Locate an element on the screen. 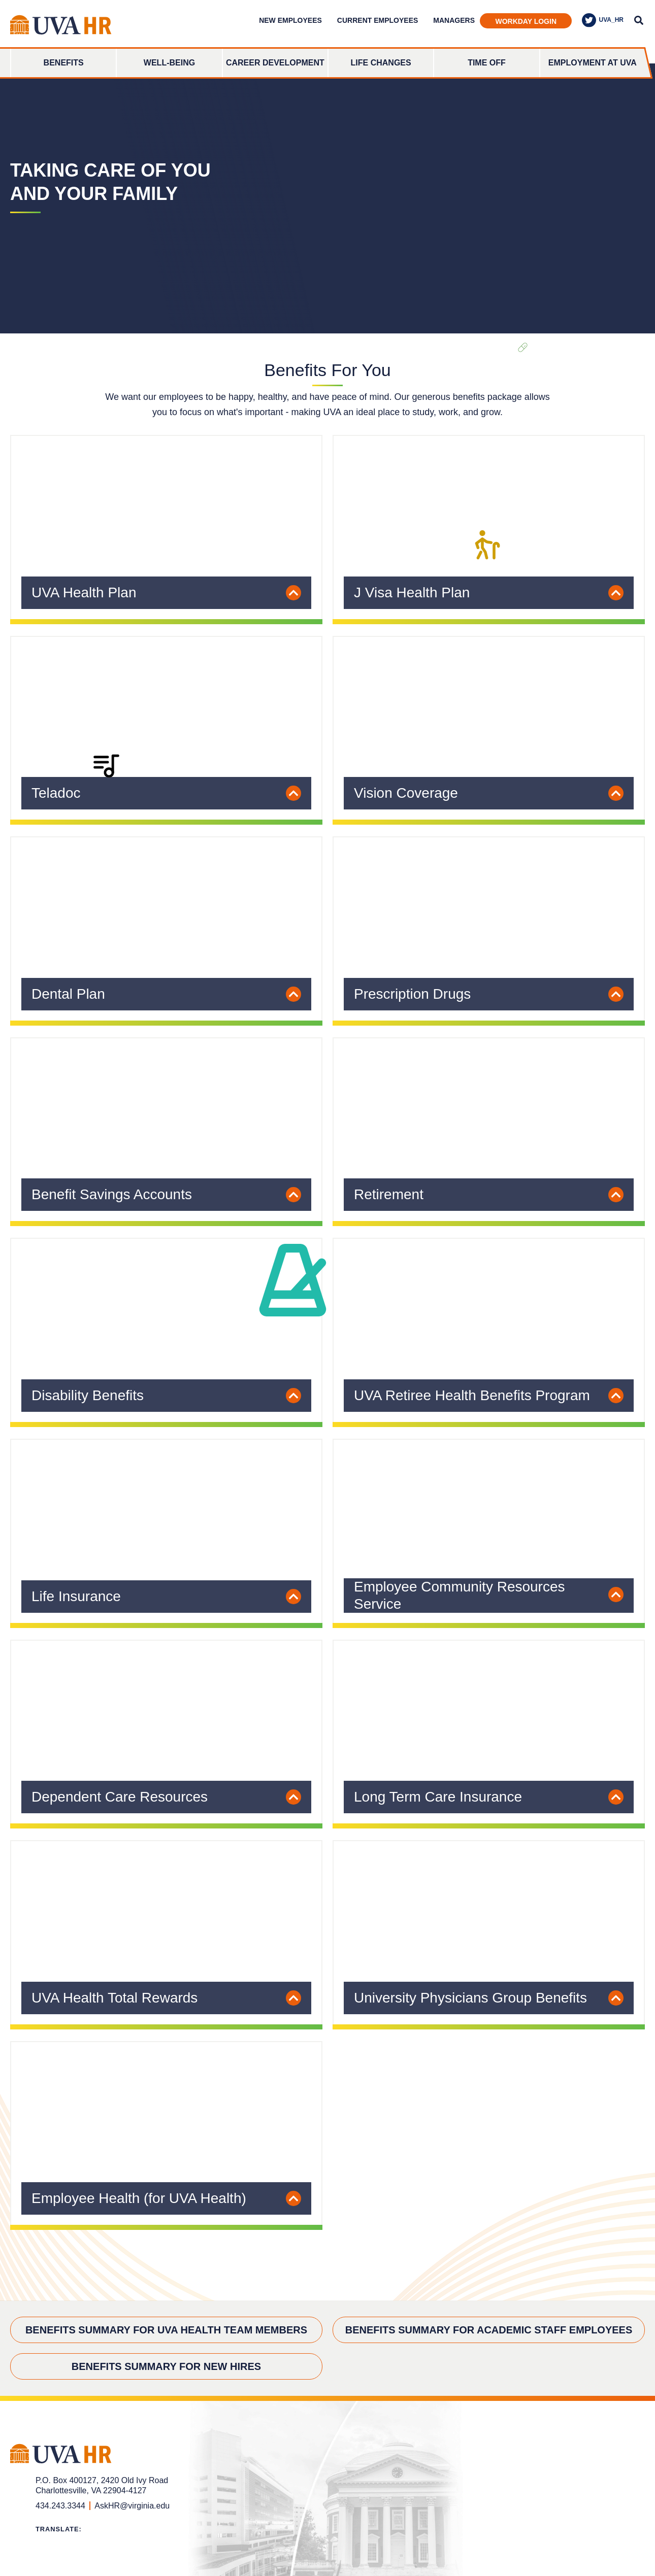 The image size is (655, 2576). access medication reminders or health tracking is located at coordinates (522, 347).